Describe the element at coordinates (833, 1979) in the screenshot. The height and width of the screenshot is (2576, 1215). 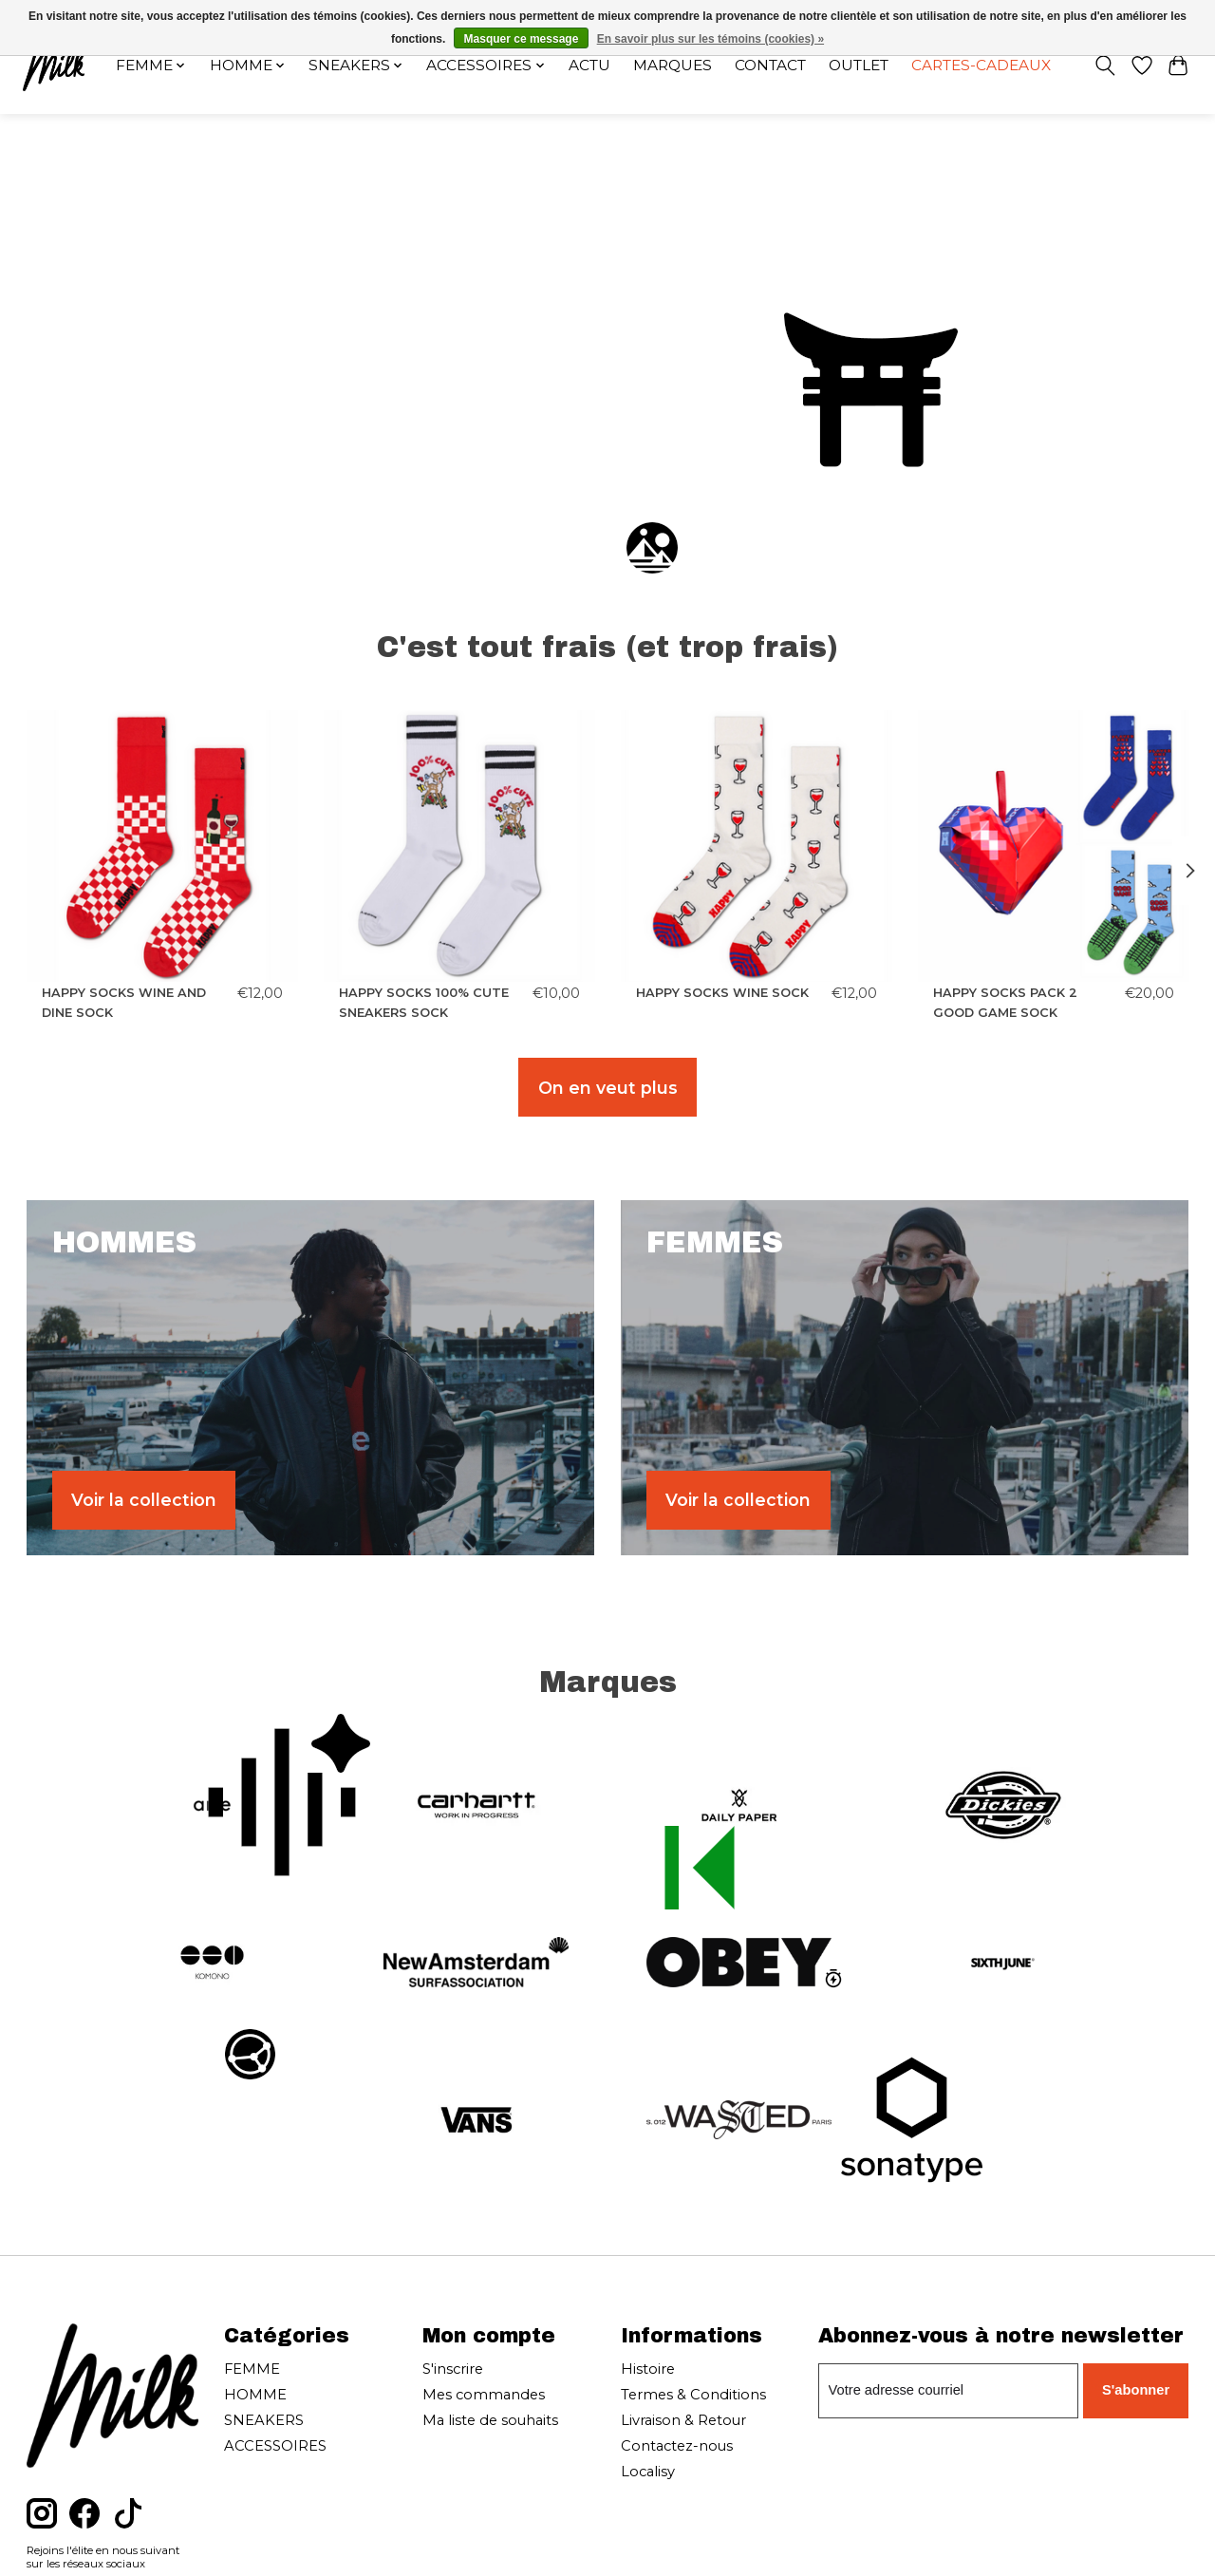
I see `set a quick timer or speed countdown` at that location.